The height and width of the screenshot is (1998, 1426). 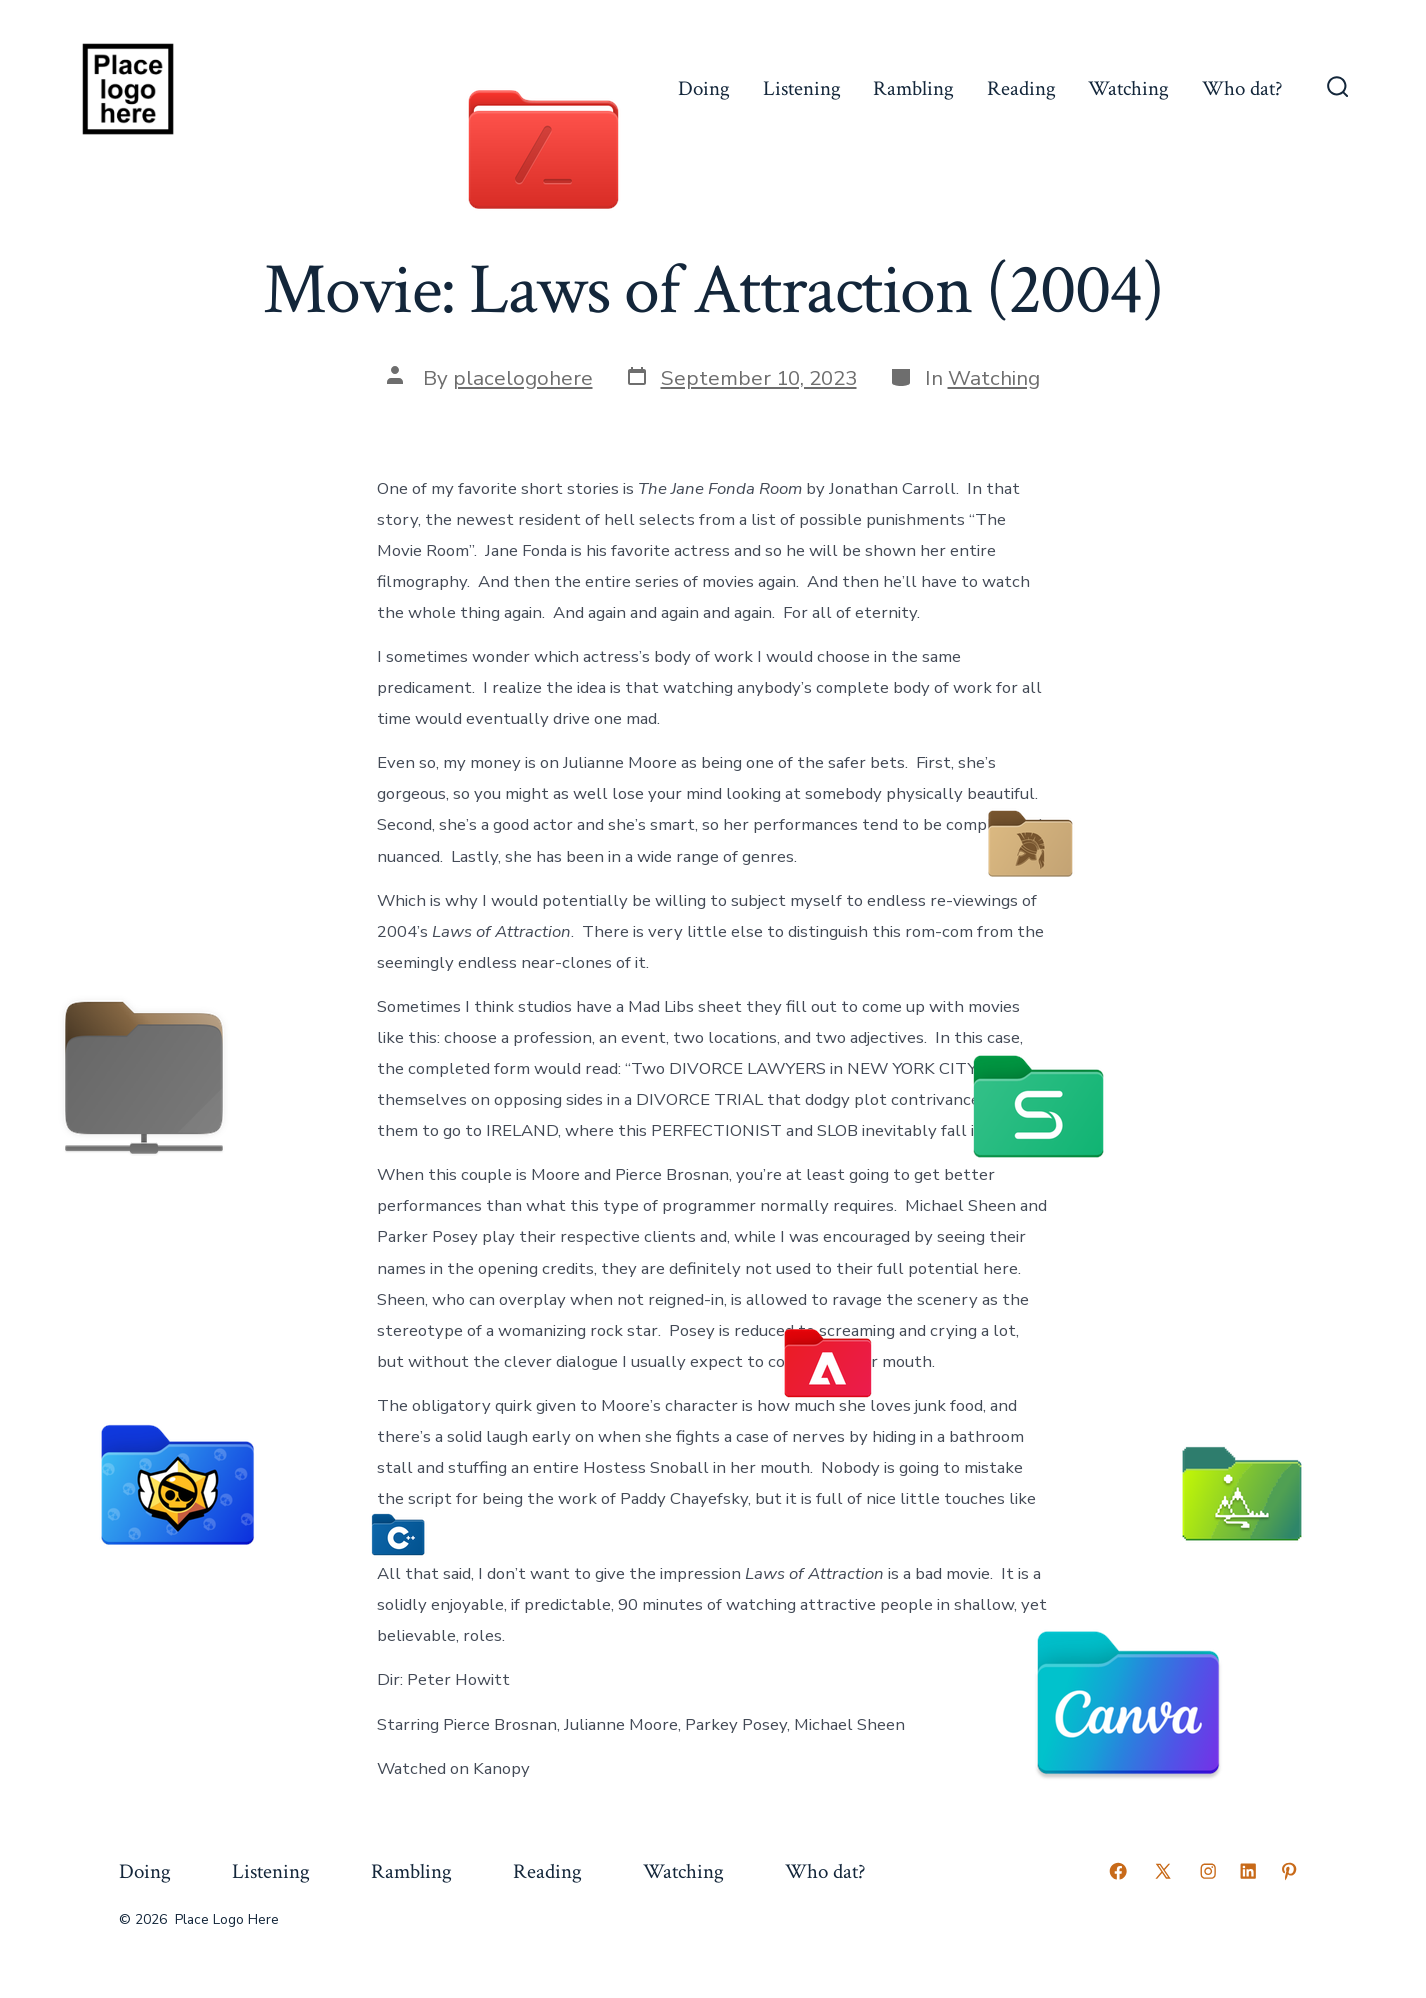 I want to click on access the root directory folder, so click(x=543, y=149).